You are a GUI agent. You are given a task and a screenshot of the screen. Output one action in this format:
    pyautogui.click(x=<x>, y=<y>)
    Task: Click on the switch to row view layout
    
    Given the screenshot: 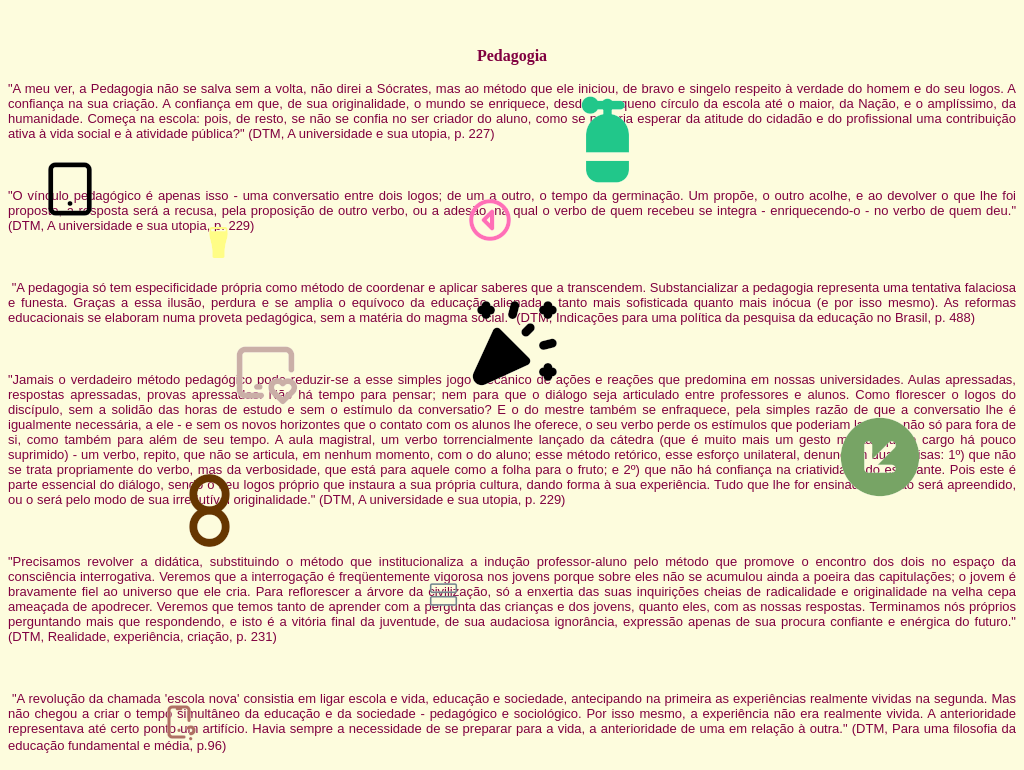 What is the action you would take?
    pyautogui.click(x=443, y=594)
    